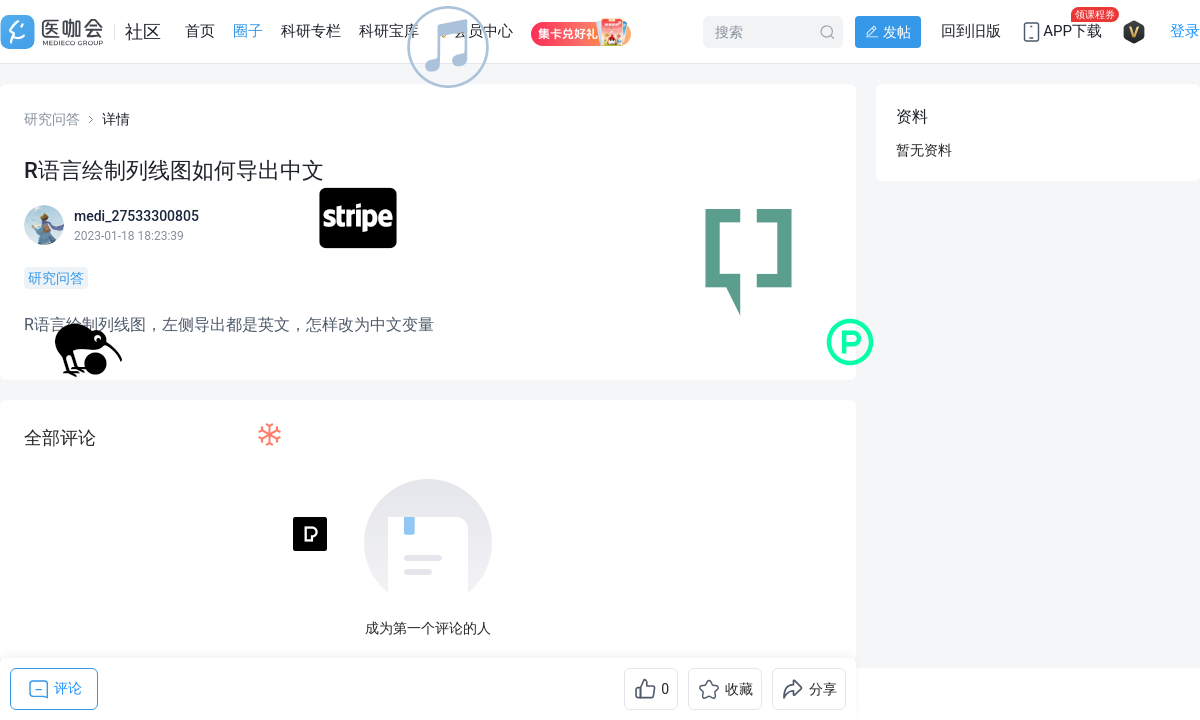 This screenshot has width=1200, height=720. I want to click on open the Pexels app or website, so click(310, 534).